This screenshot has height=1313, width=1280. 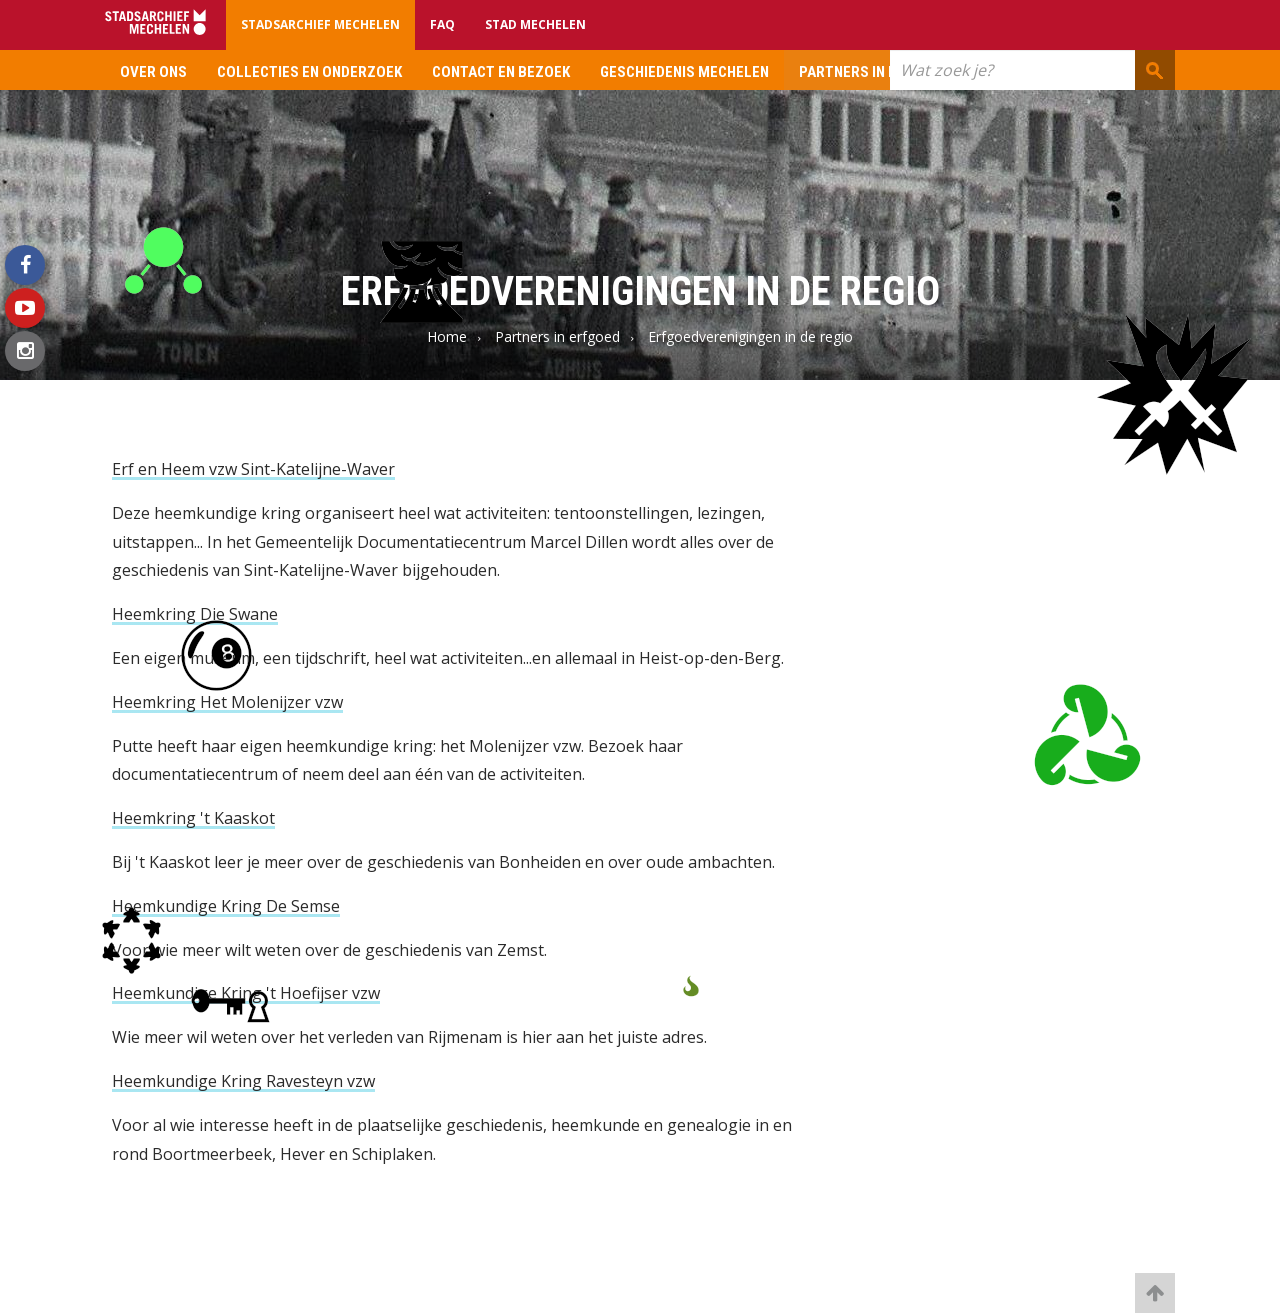 What do you see at coordinates (216, 655) in the screenshot?
I see `play billiards or pool game` at bounding box center [216, 655].